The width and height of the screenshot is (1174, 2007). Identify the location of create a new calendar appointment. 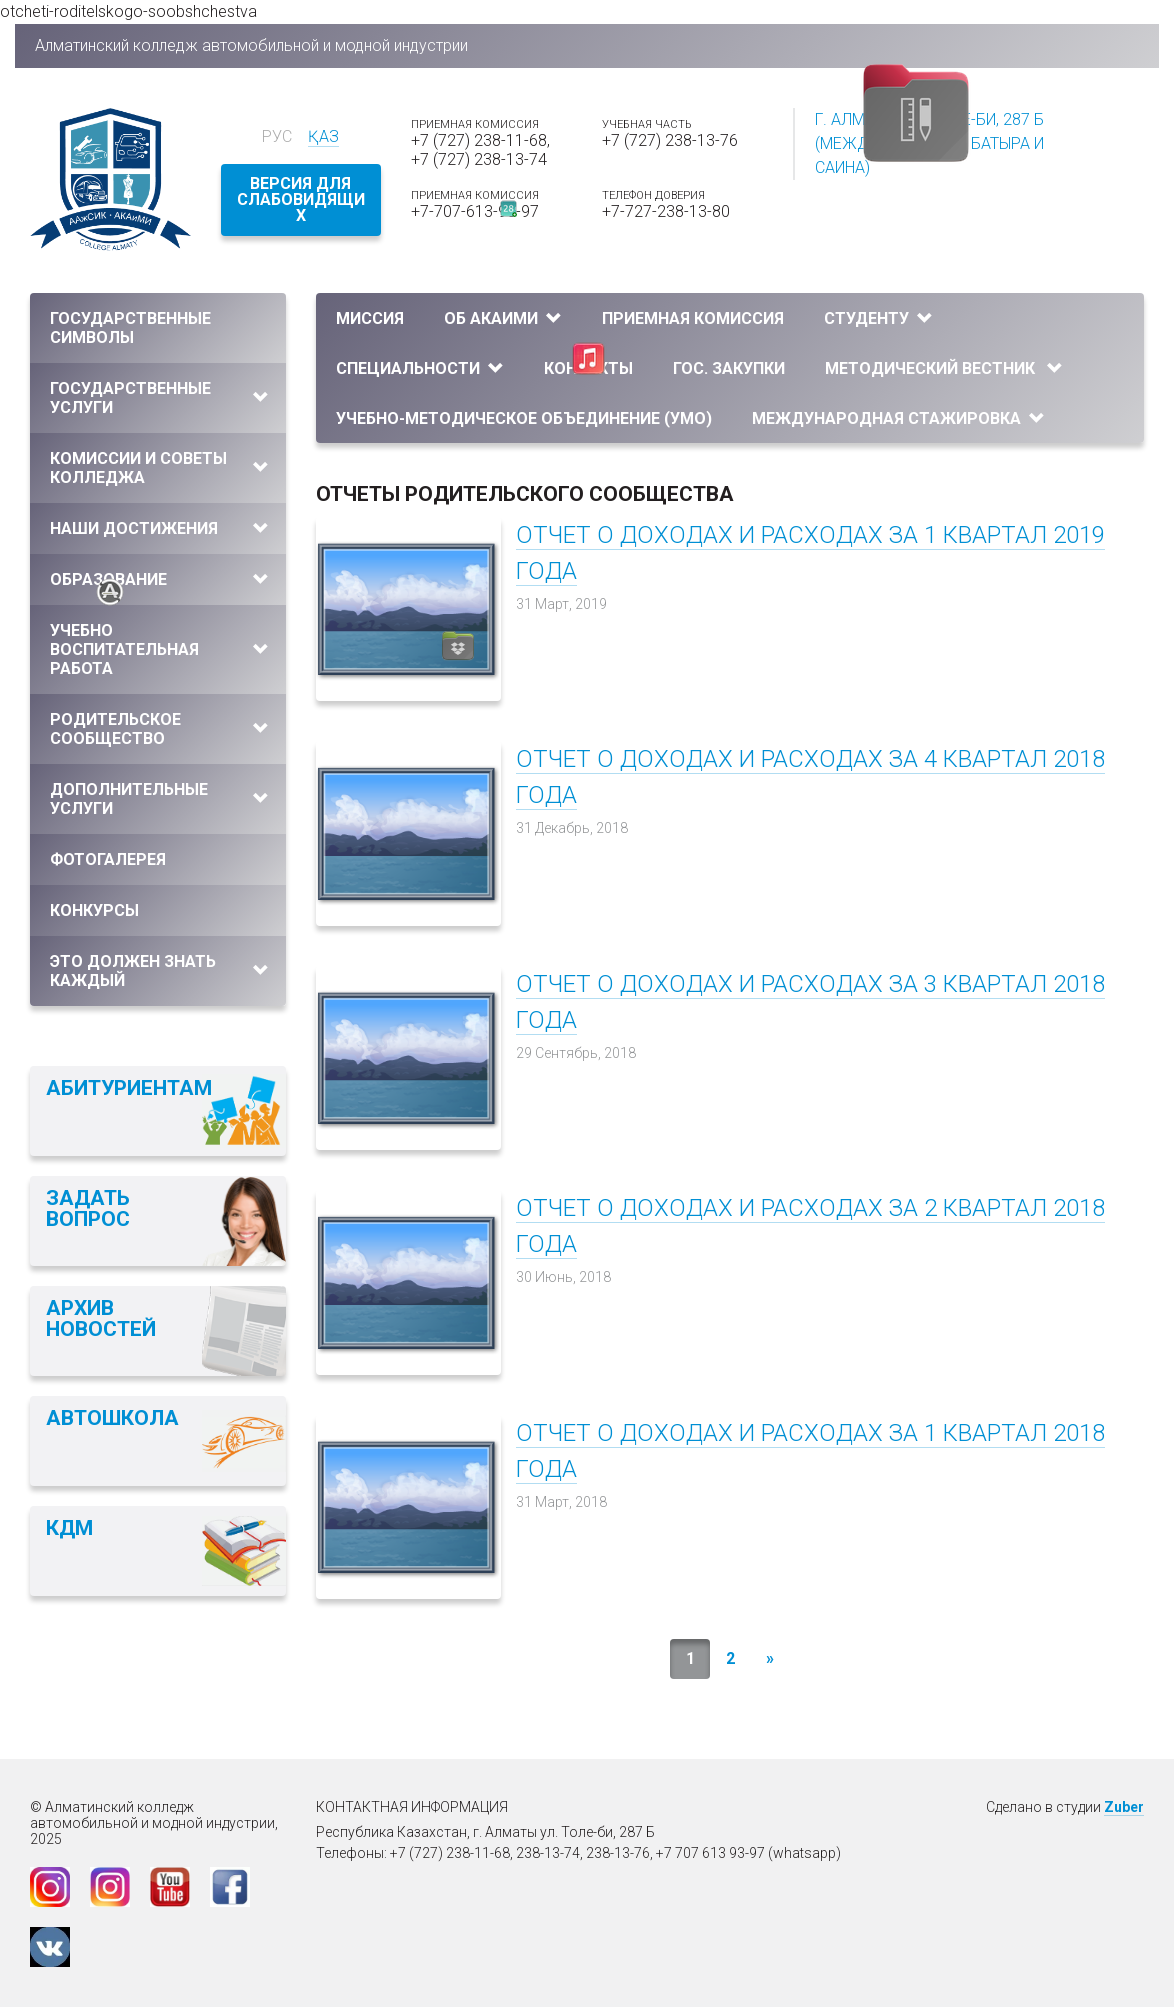
(508, 208).